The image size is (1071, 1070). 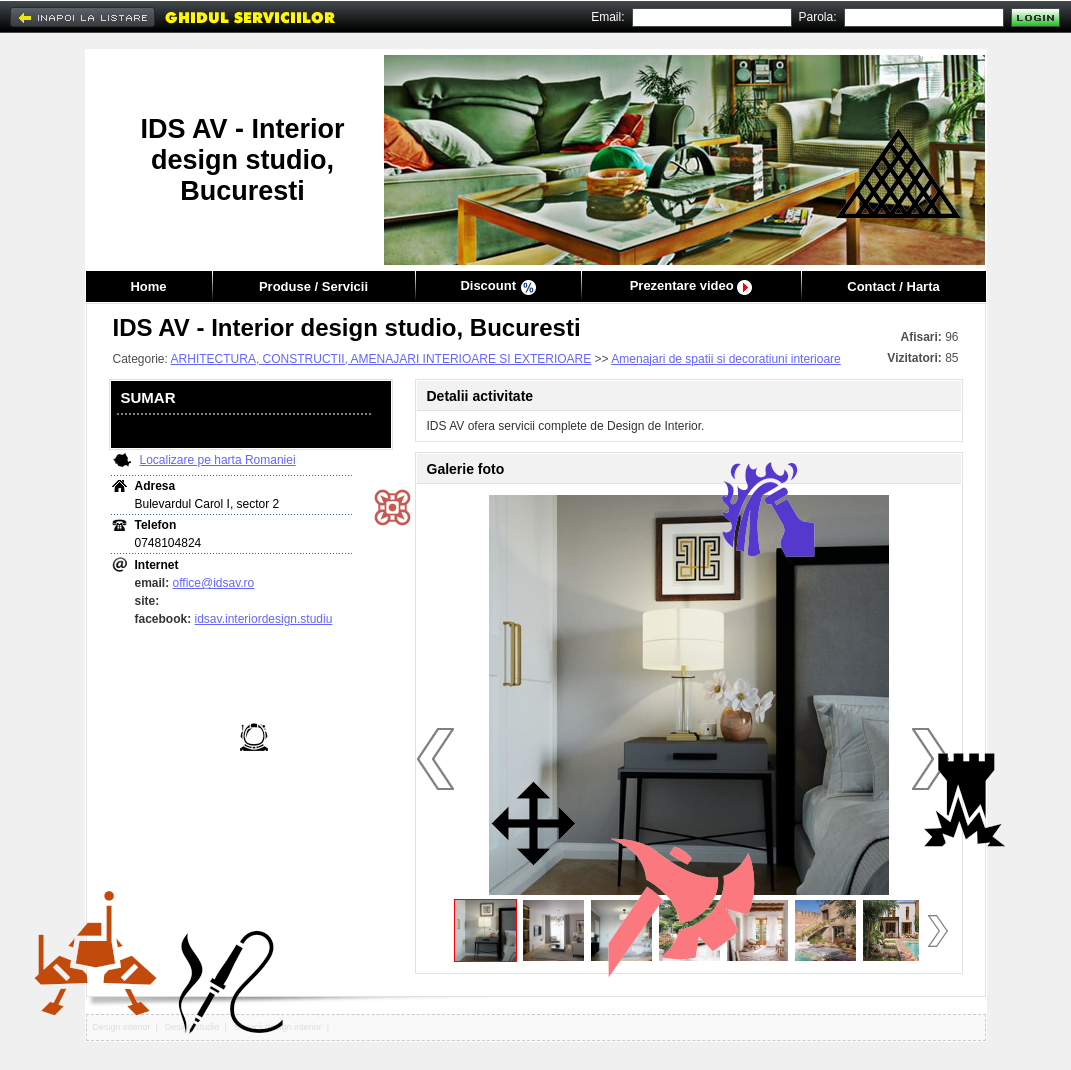 I want to click on indicates a damaged or worn weapon in inventory, so click(x=681, y=913).